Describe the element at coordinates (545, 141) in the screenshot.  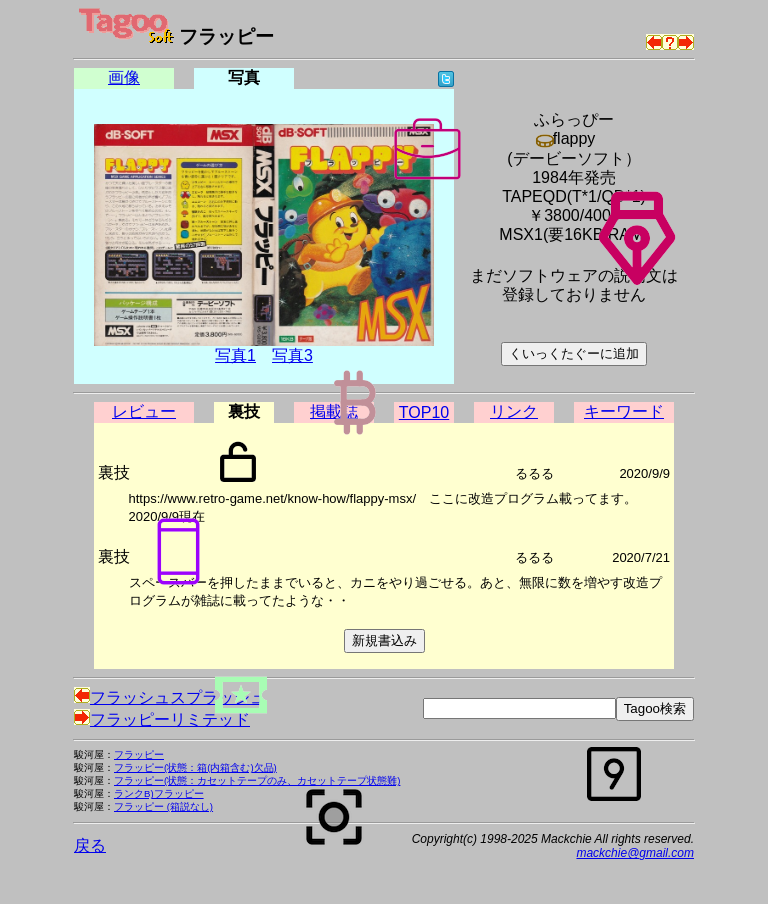
I see `view your coin balance or currency` at that location.